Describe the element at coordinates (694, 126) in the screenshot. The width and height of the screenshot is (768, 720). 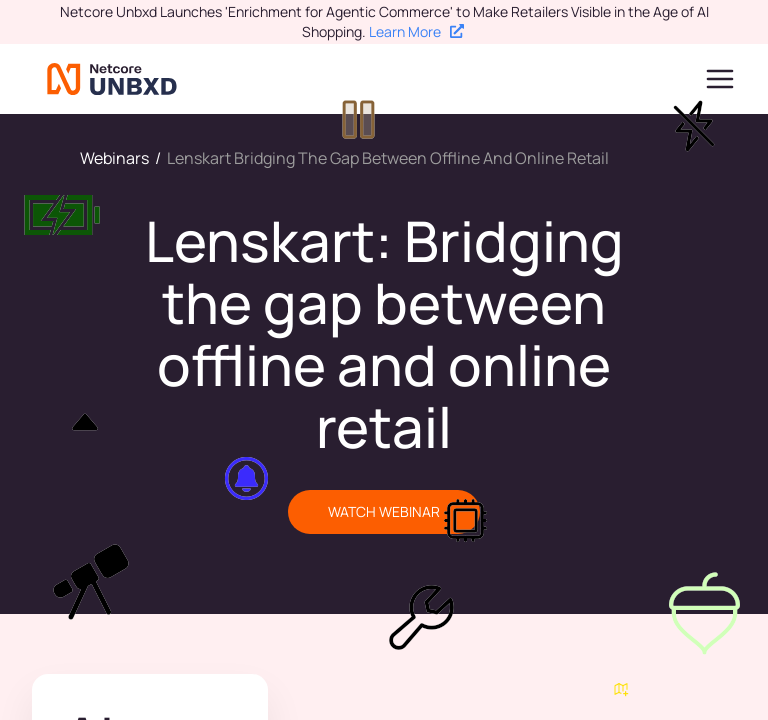
I see `disable camera flash` at that location.